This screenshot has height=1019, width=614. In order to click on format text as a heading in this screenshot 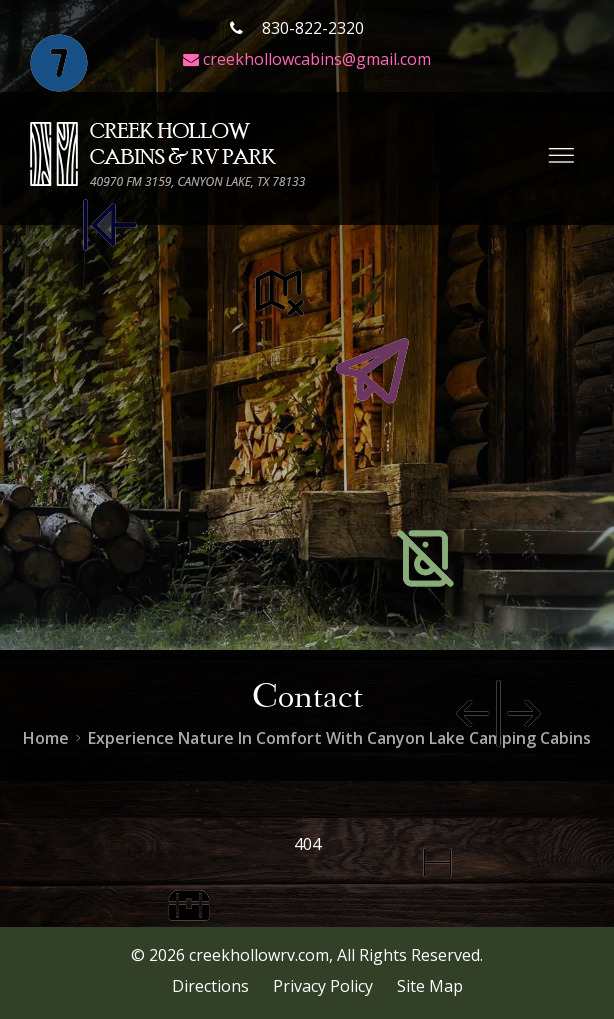, I will do `click(437, 862)`.